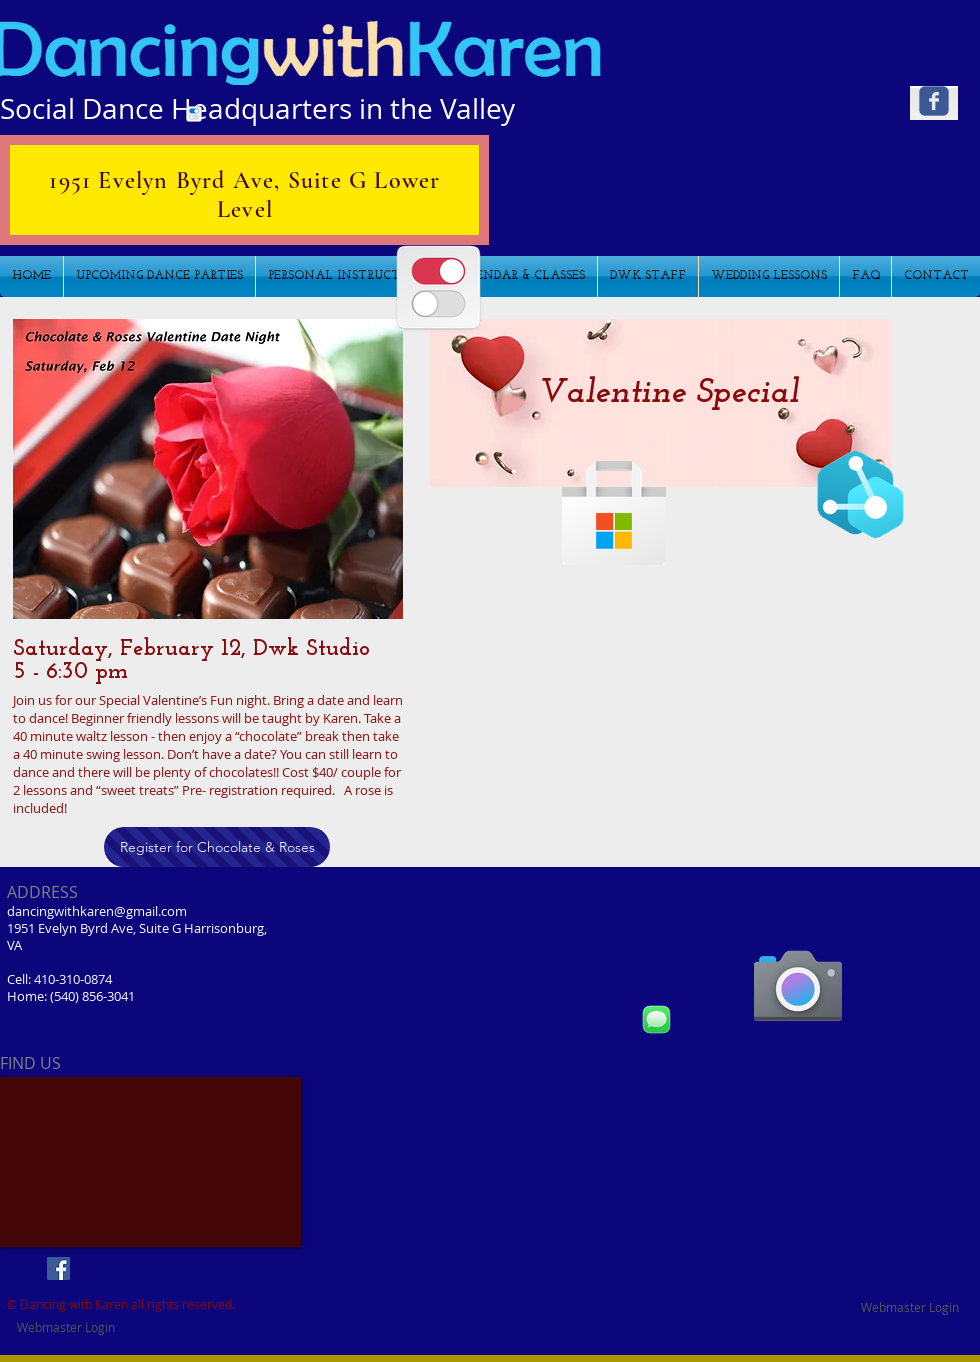 The image size is (980, 1362). Describe the element at coordinates (194, 114) in the screenshot. I see `open system settings or preferences` at that location.